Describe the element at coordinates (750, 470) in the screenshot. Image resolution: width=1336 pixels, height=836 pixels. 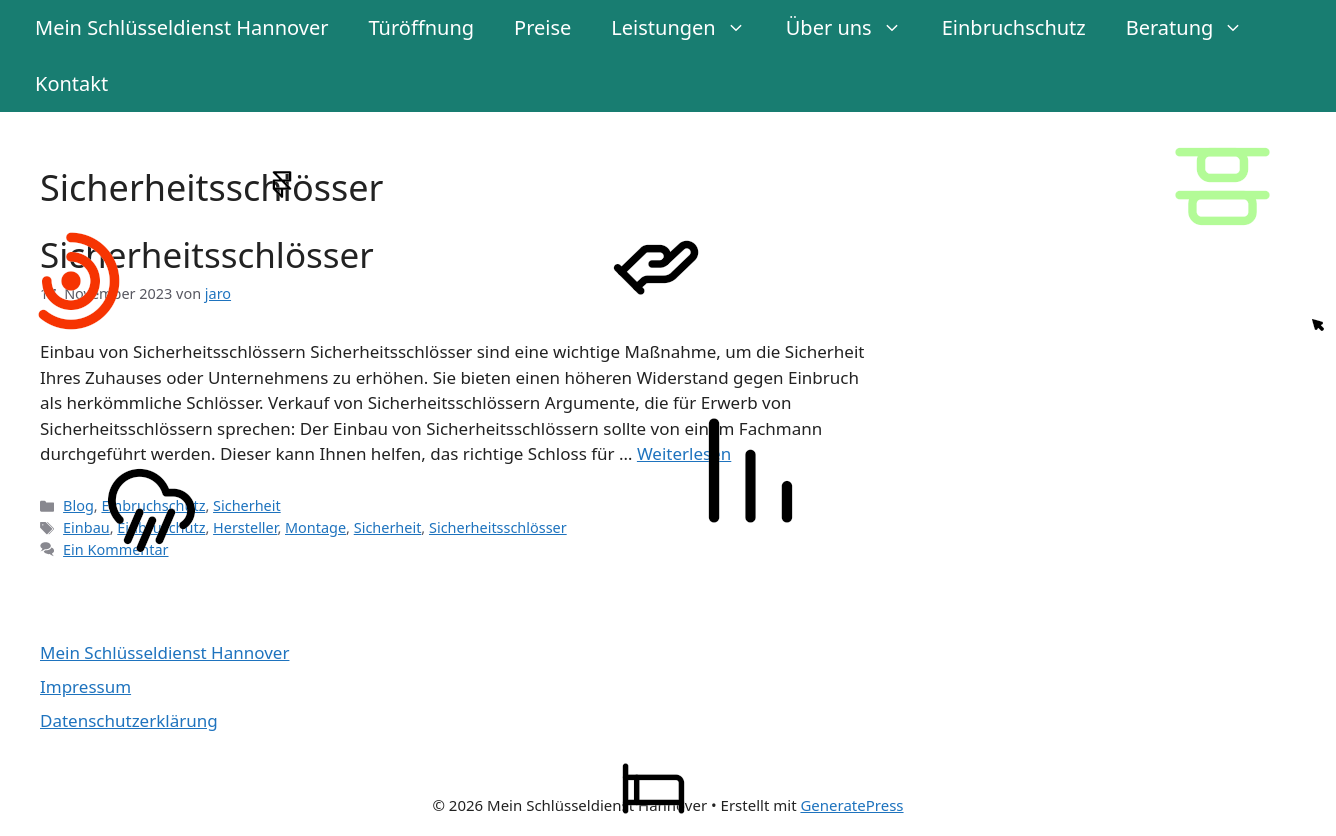
I see `view declining metrics or statistics` at that location.